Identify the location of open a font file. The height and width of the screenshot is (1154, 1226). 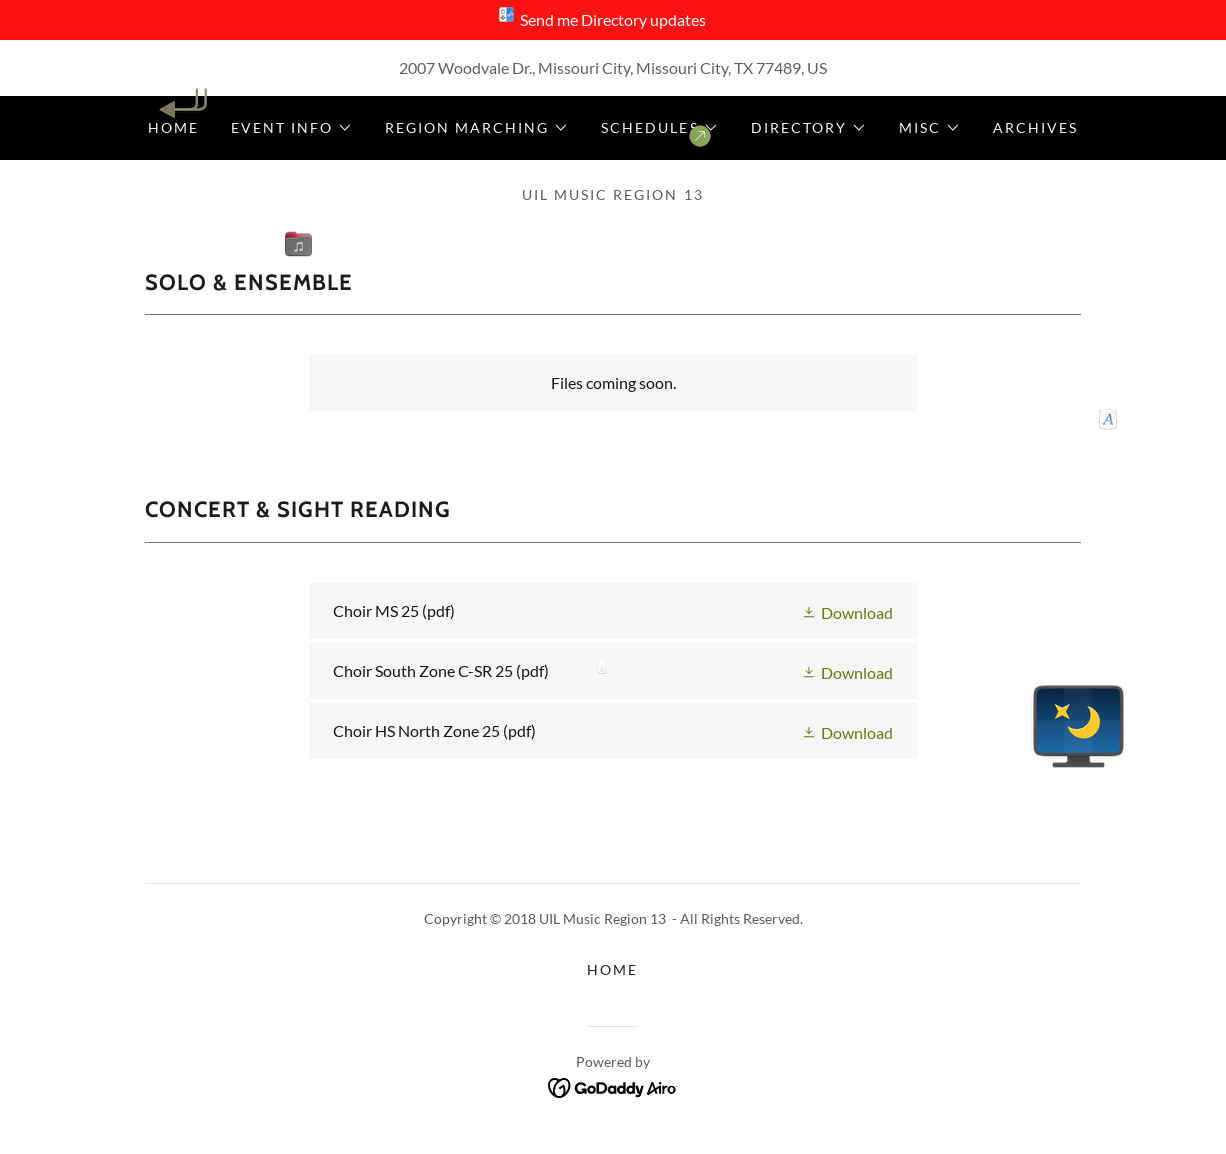
(1108, 419).